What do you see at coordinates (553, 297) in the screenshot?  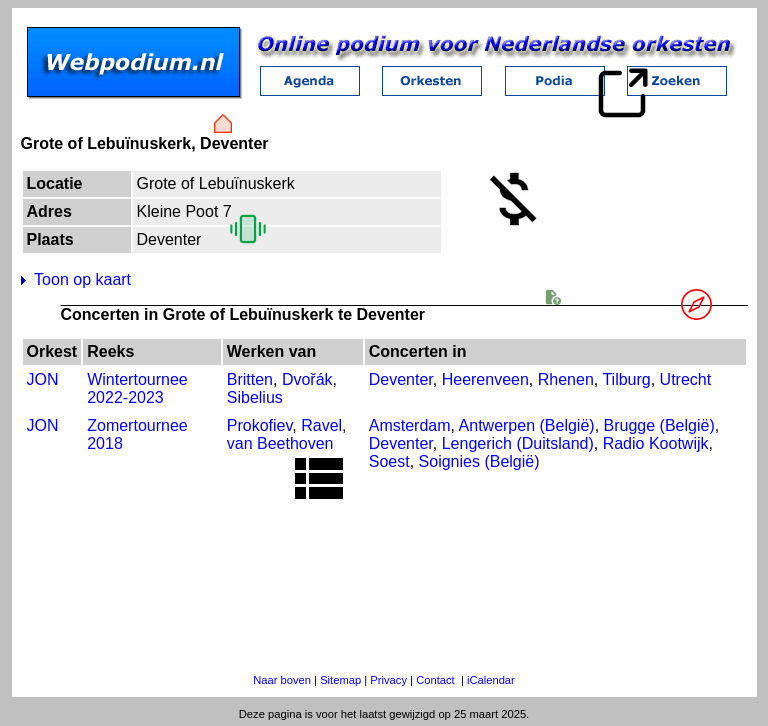 I see `get help or info about this file` at bounding box center [553, 297].